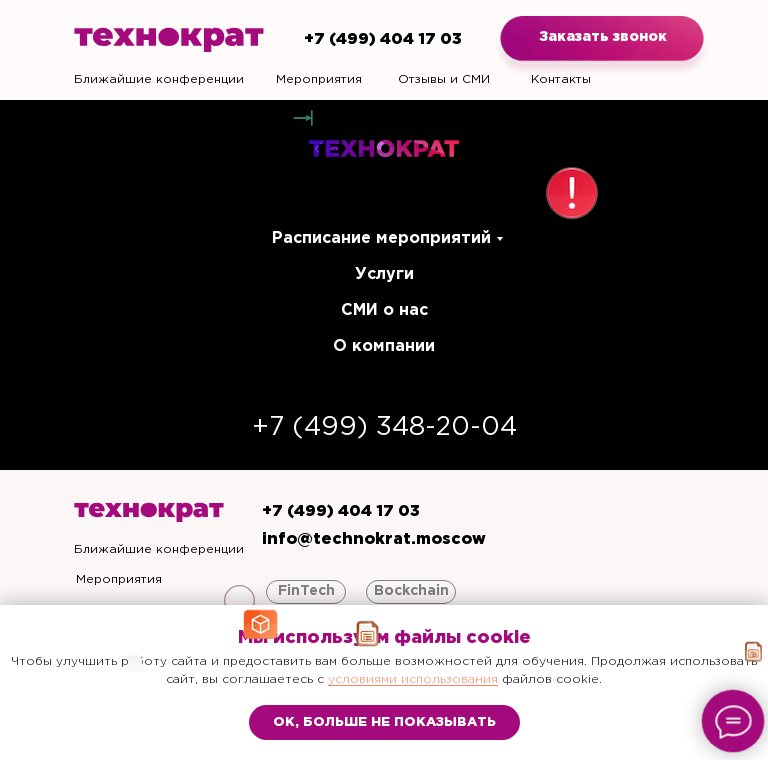 This screenshot has height=760, width=768. Describe the element at coordinates (303, 118) in the screenshot. I see `go to the last item in a list or sequence` at that location.